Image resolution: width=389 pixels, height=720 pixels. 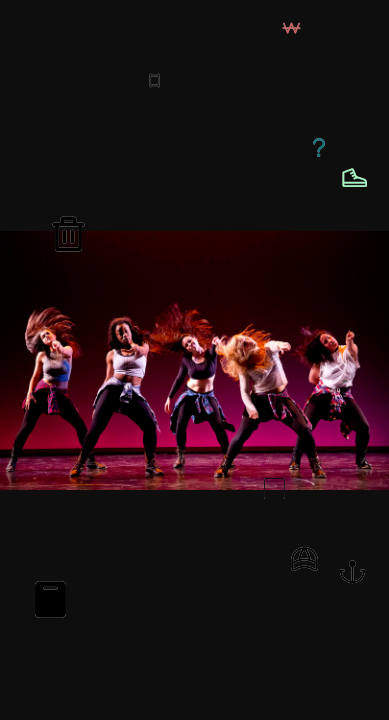 I want to click on tablet device with speaker, so click(x=50, y=599).